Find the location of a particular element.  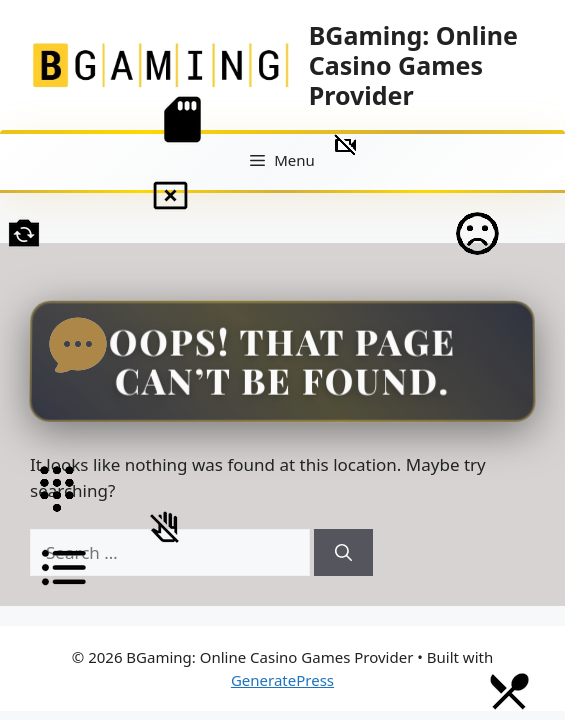

switch between front and rear camera is located at coordinates (24, 233).